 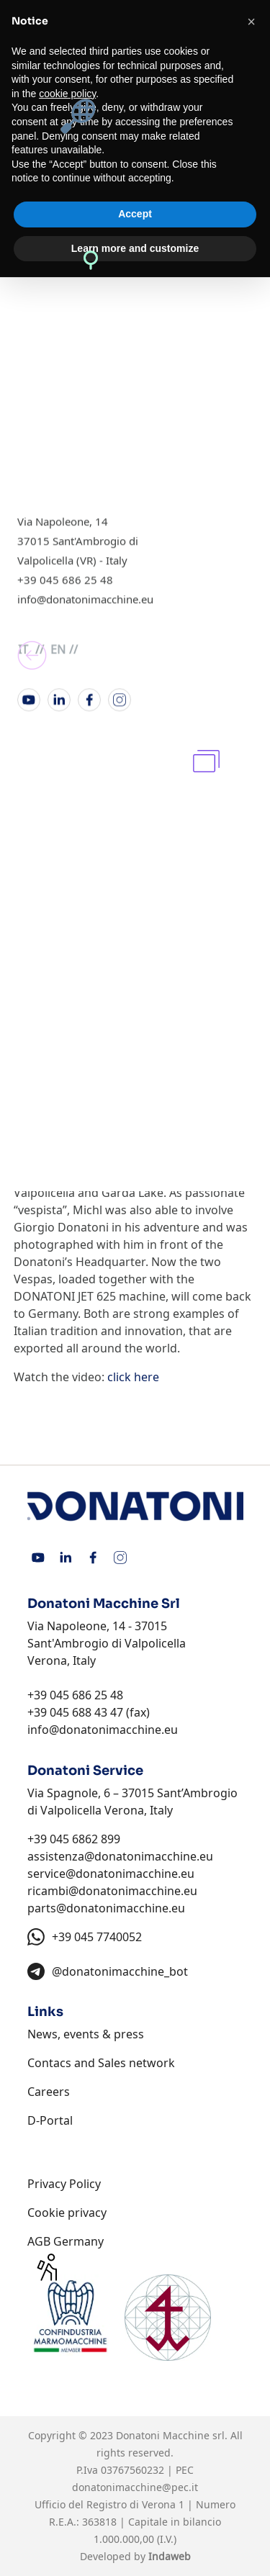 What do you see at coordinates (206, 761) in the screenshot?
I see `view stacked cards or layers` at bounding box center [206, 761].